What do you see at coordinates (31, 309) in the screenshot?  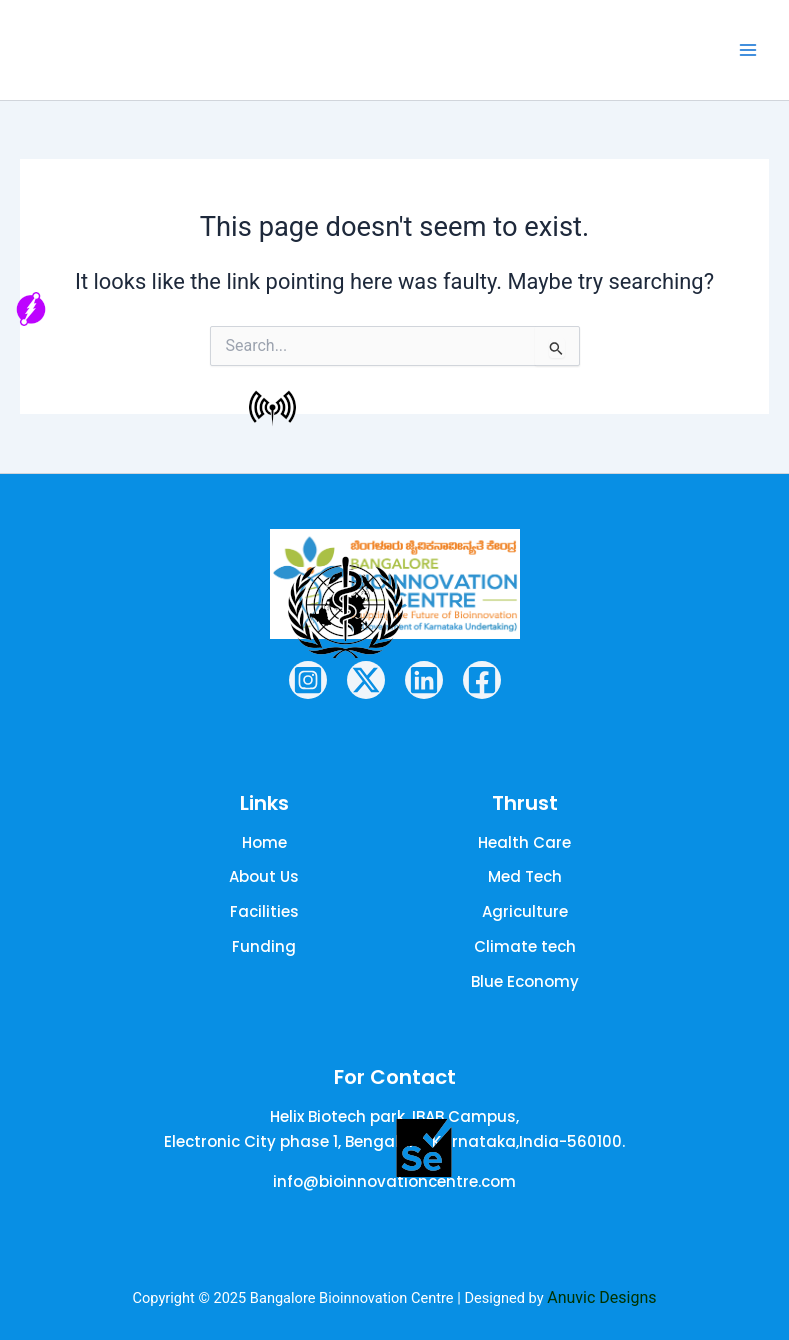 I see `dgraph database logo` at bounding box center [31, 309].